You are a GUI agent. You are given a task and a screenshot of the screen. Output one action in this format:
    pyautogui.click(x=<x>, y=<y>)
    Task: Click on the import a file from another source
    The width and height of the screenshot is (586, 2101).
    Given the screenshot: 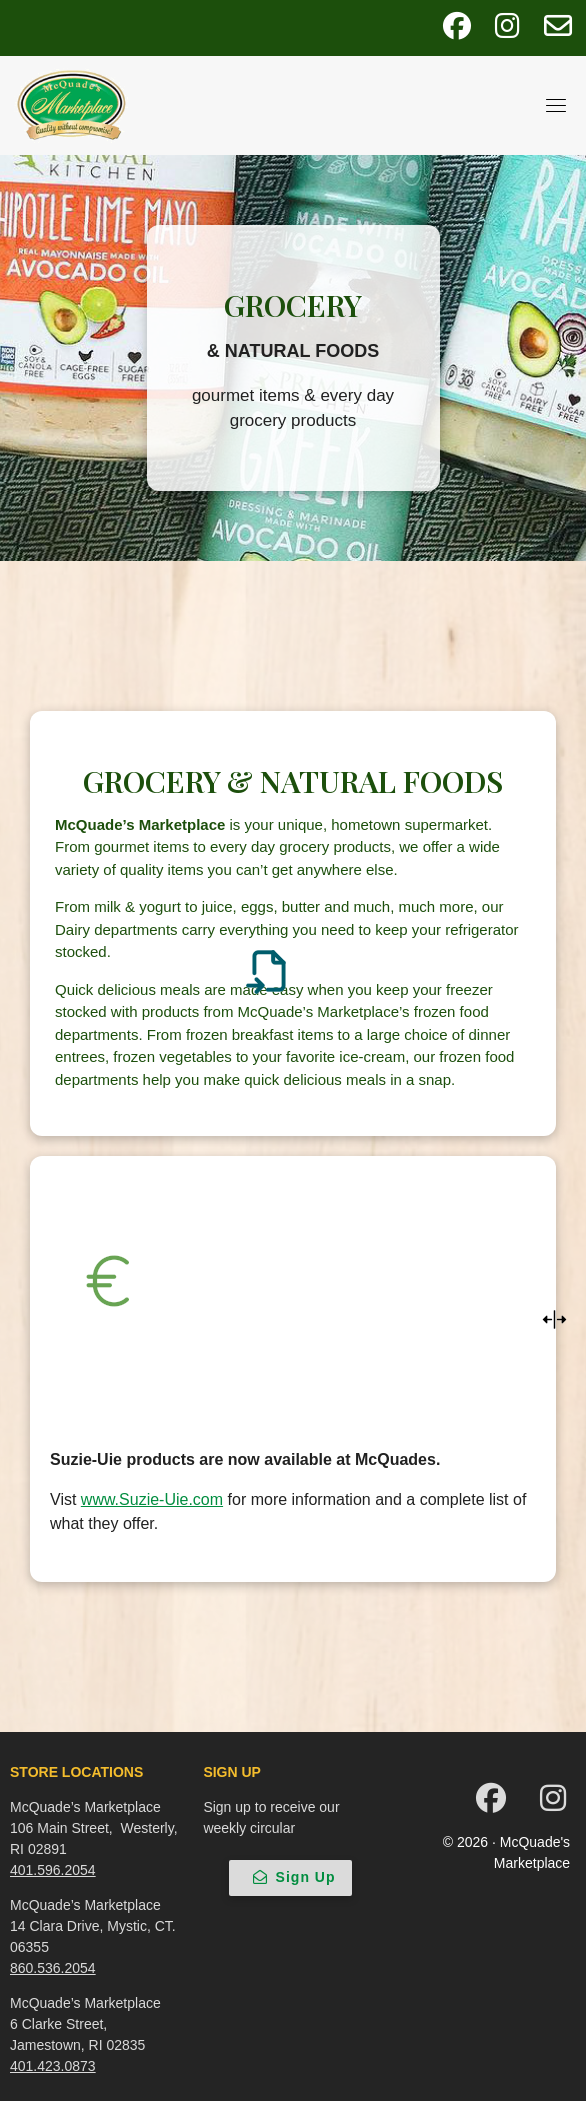 What is the action you would take?
    pyautogui.click(x=269, y=971)
    